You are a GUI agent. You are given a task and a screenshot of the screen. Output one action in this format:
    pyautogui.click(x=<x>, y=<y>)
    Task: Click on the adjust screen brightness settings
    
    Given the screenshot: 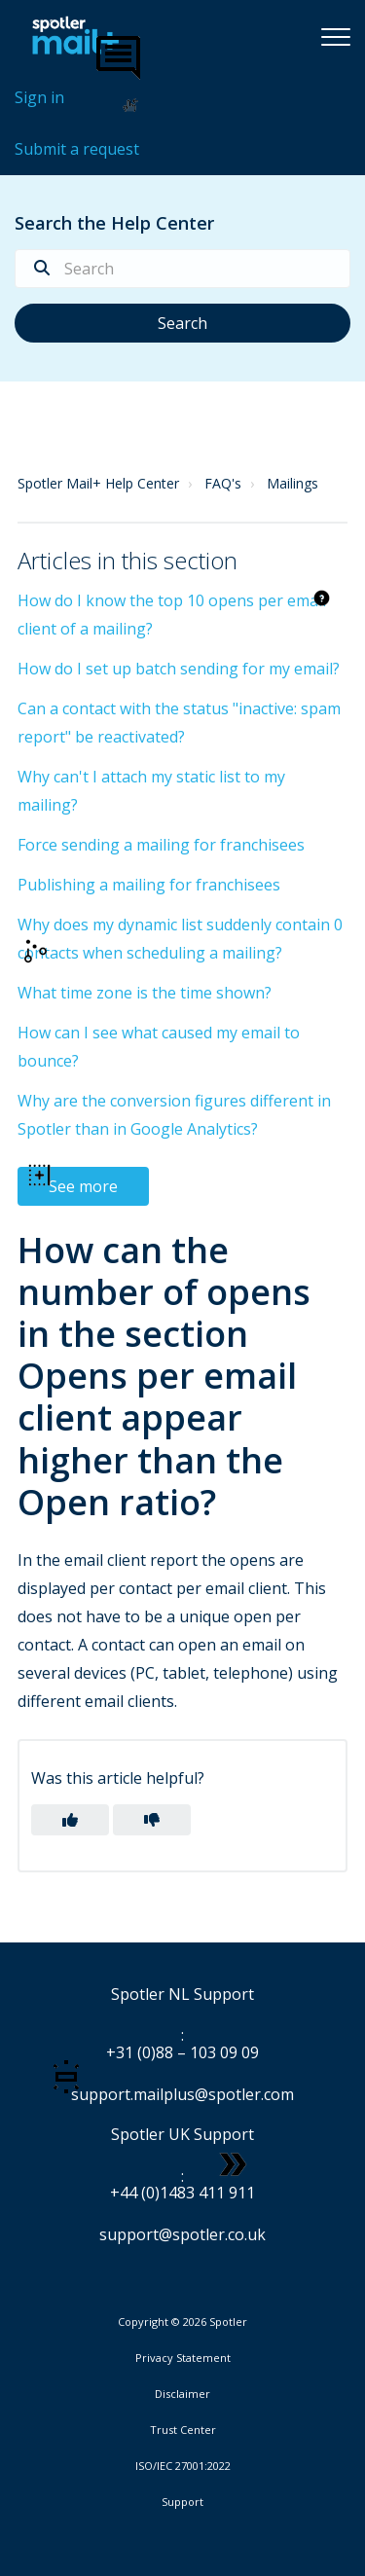 What is the action you would take?
    pyautogui.click(x=66, y=2077)
    